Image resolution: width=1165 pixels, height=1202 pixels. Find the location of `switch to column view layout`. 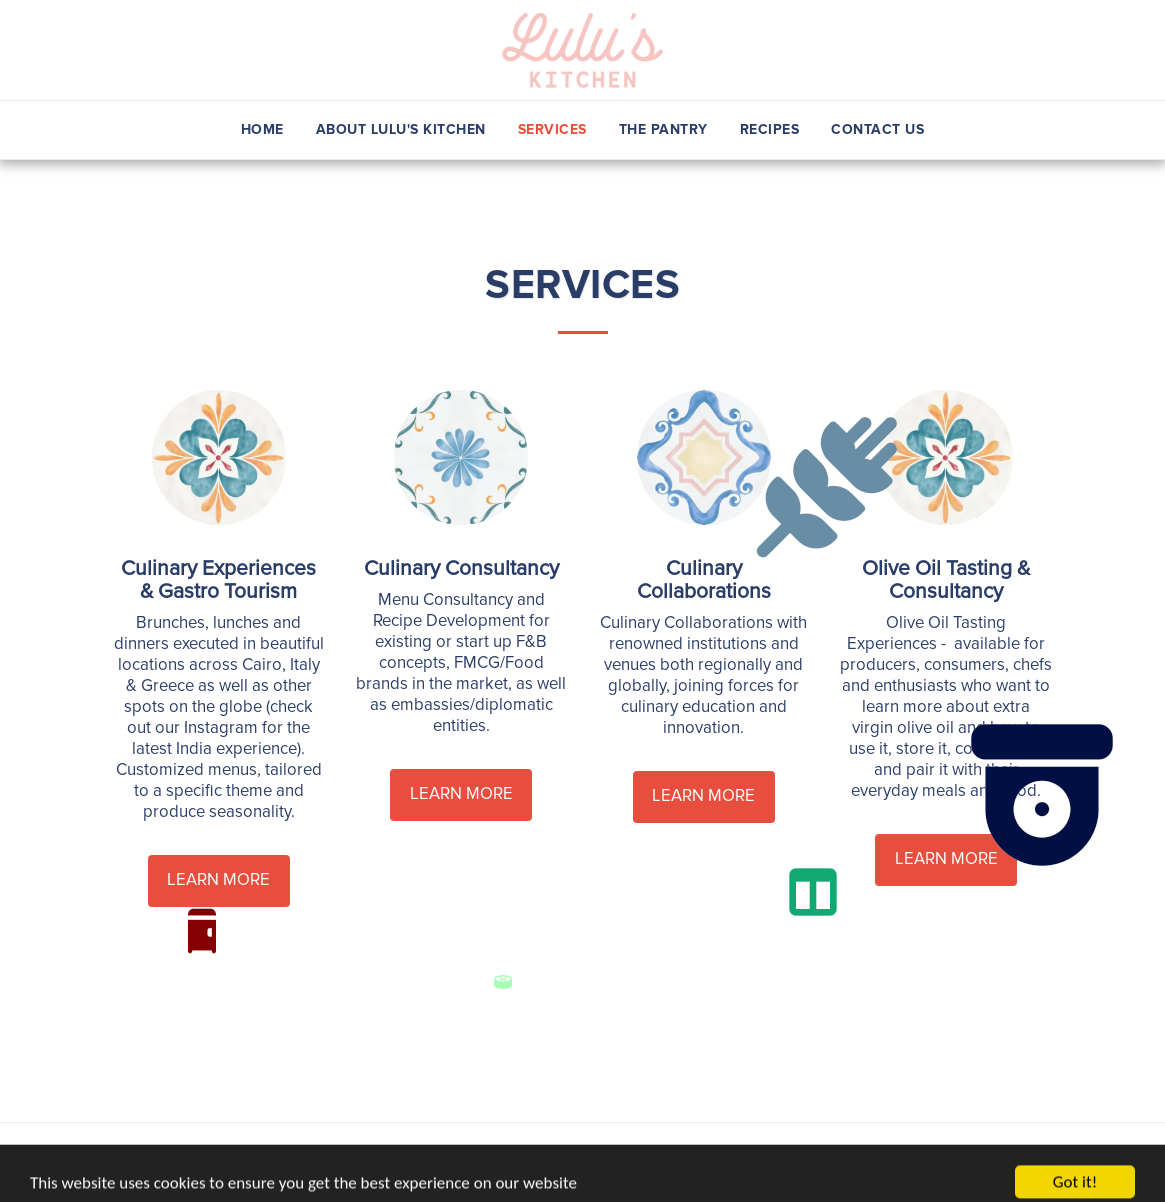

switch to column view layout is located at coordinates (813, 892).